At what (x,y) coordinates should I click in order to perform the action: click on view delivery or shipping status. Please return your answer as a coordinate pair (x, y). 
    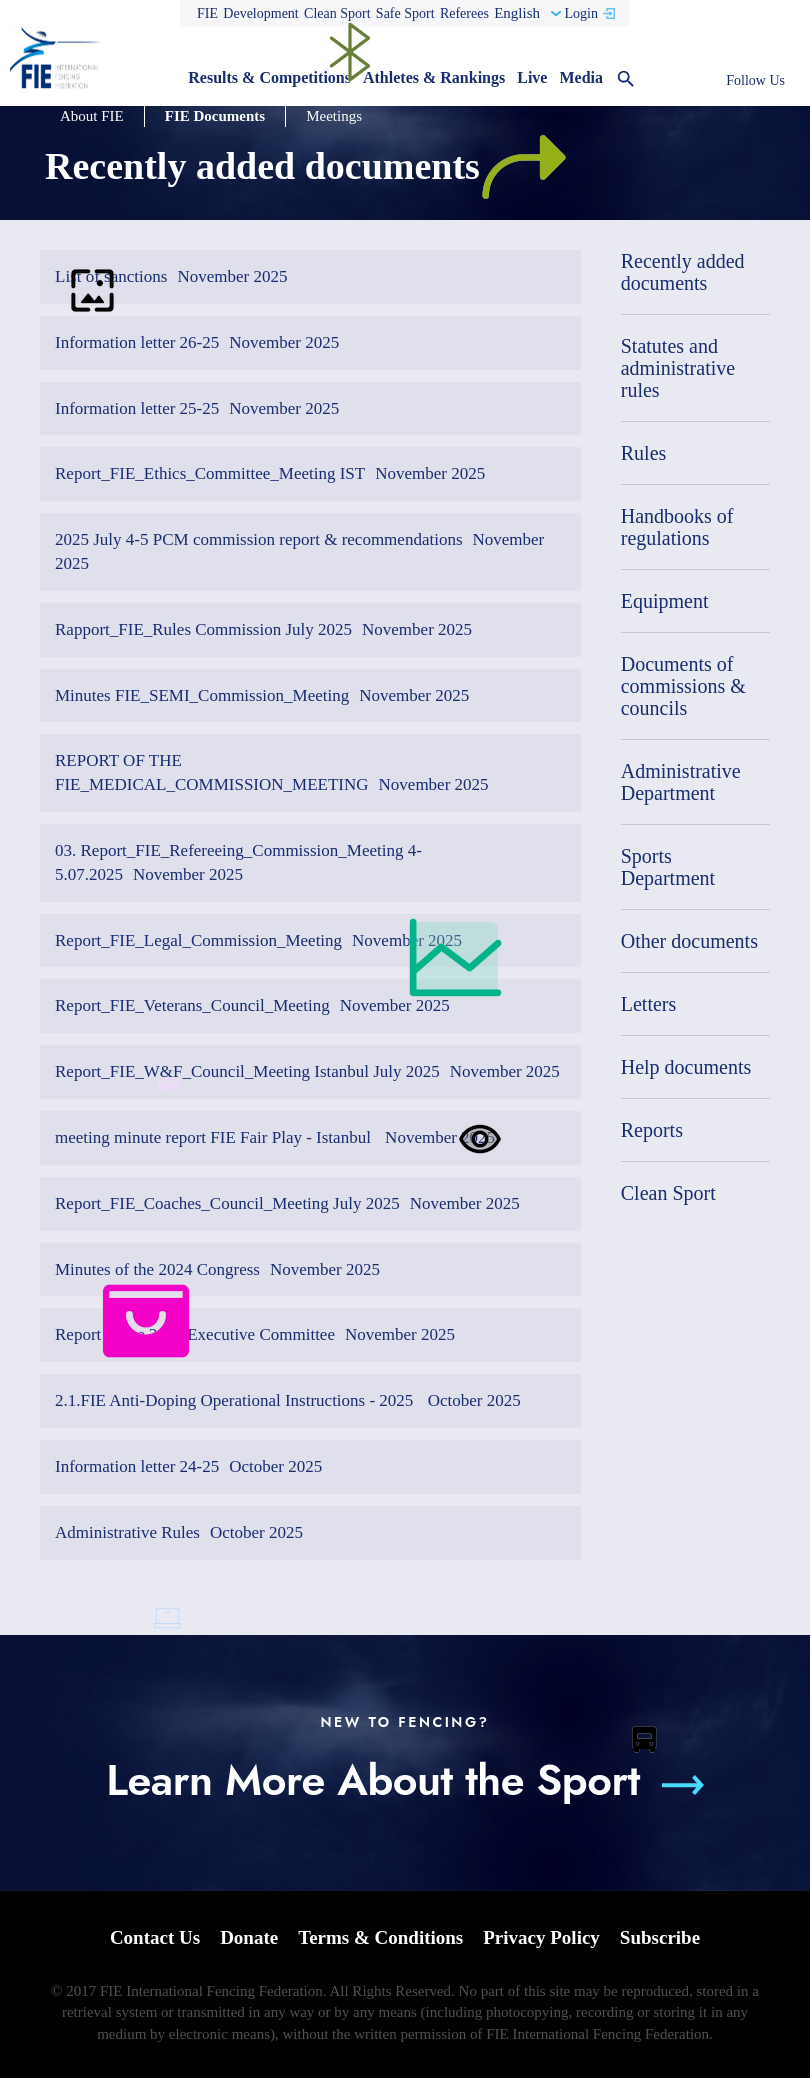
    Looking at the image, I should click on (644, 1738).